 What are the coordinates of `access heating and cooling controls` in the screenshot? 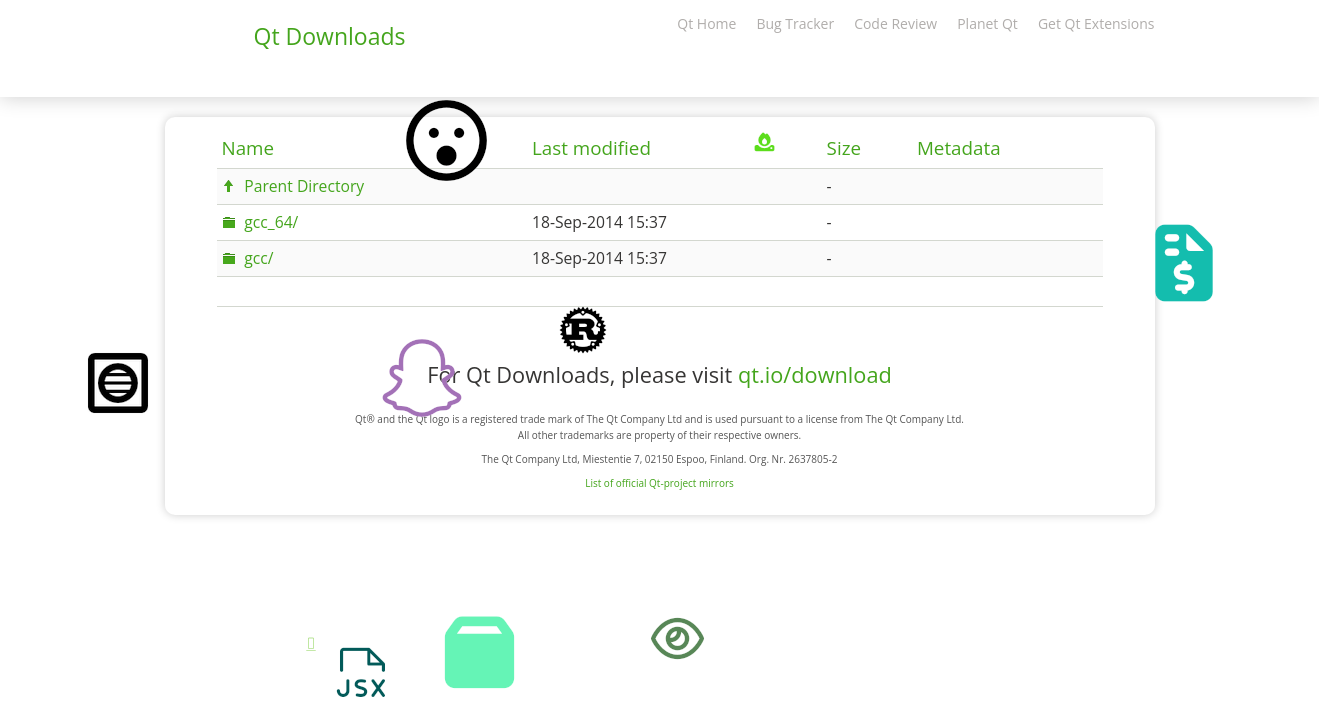 It's located at (118, 383).